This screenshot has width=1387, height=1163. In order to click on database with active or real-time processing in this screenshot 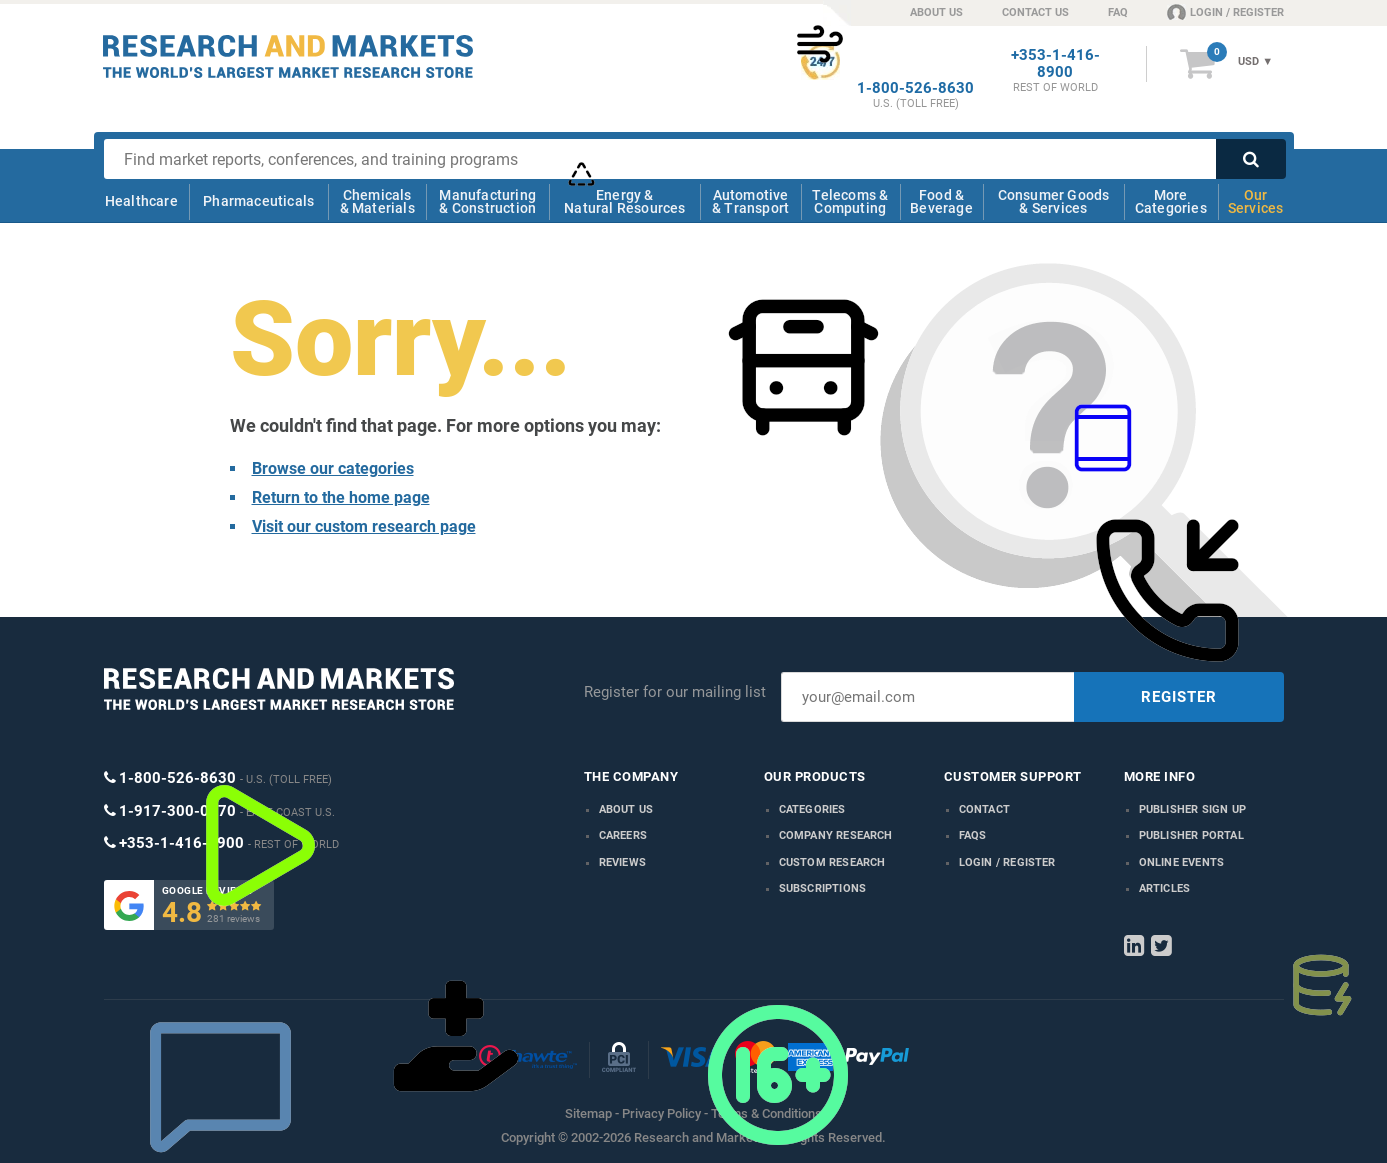, I will do `click(1321, 985)`.